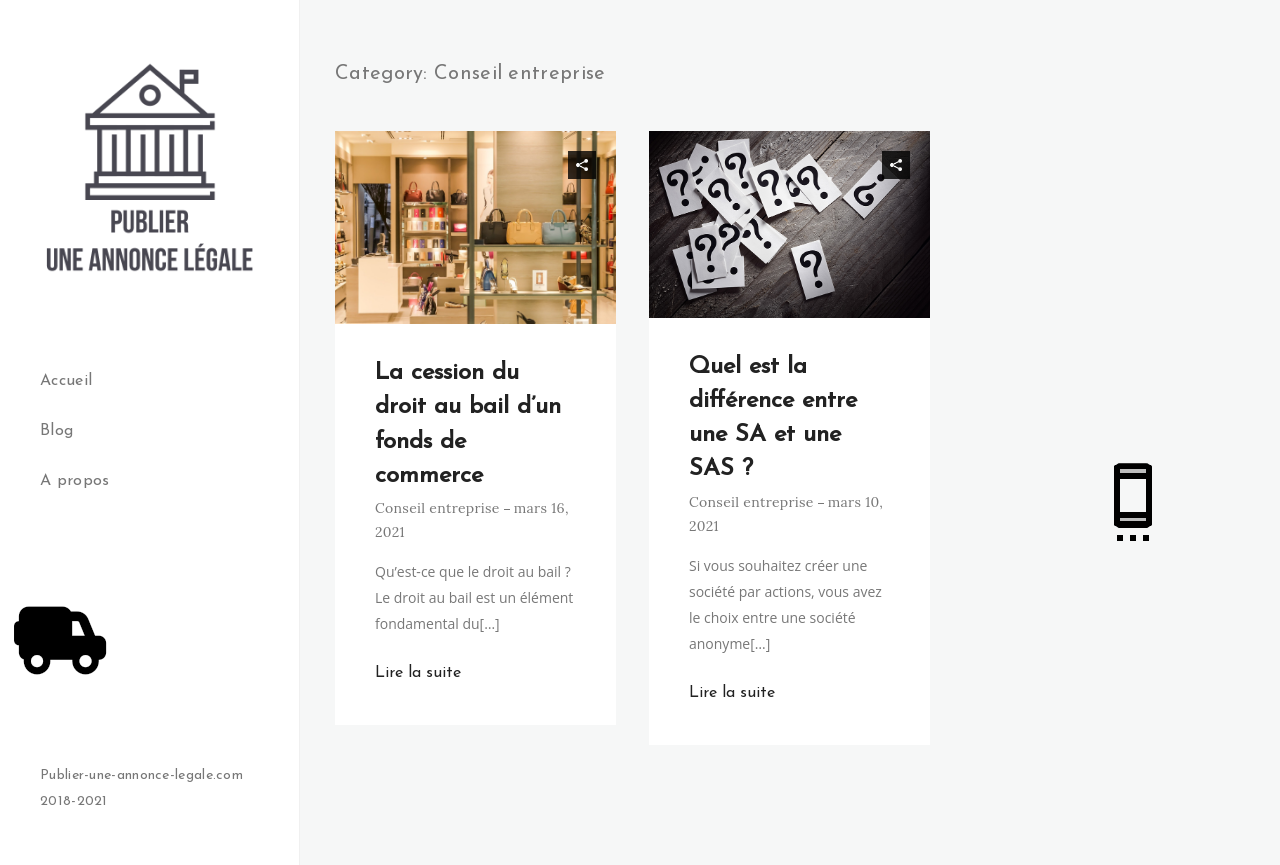  Describe the element at coordinates (62, 640) in the screenshot. I see `track field delivery or off-road shipment` at that location.